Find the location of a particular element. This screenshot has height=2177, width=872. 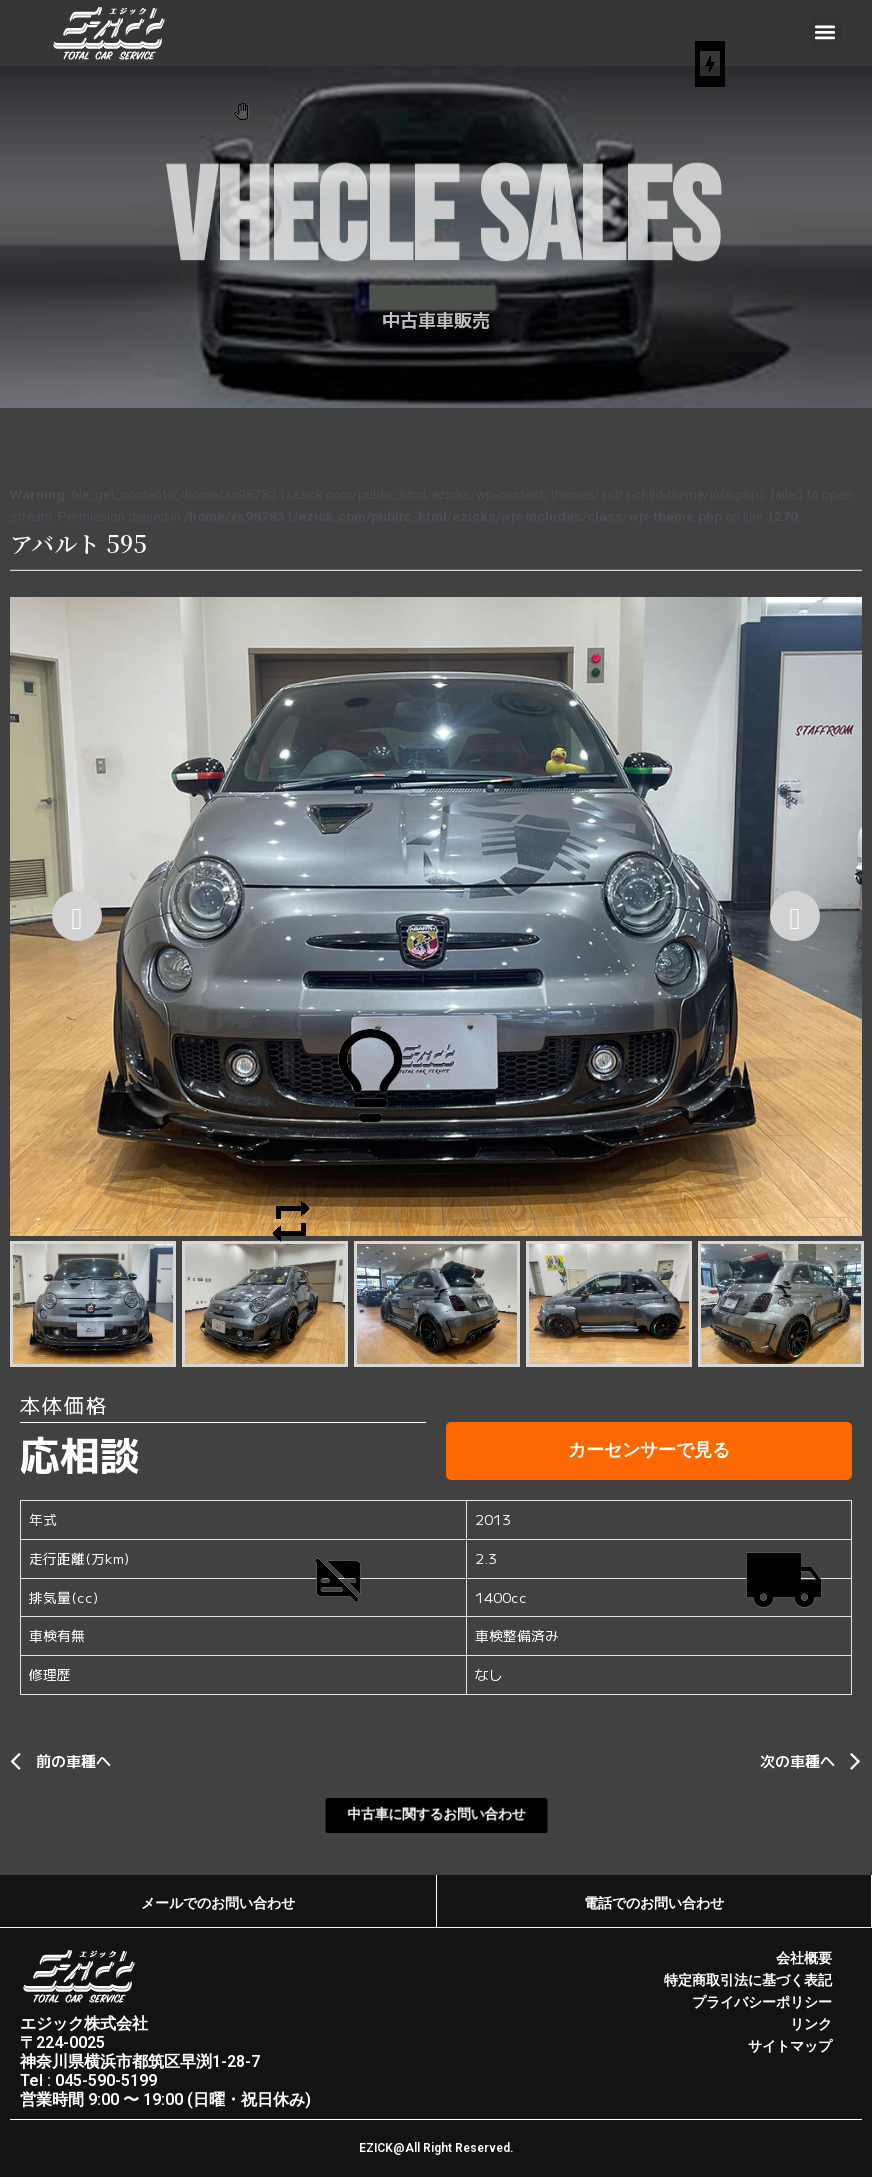

enable repeat mode for media playback is located at coordinates (291, 1221).